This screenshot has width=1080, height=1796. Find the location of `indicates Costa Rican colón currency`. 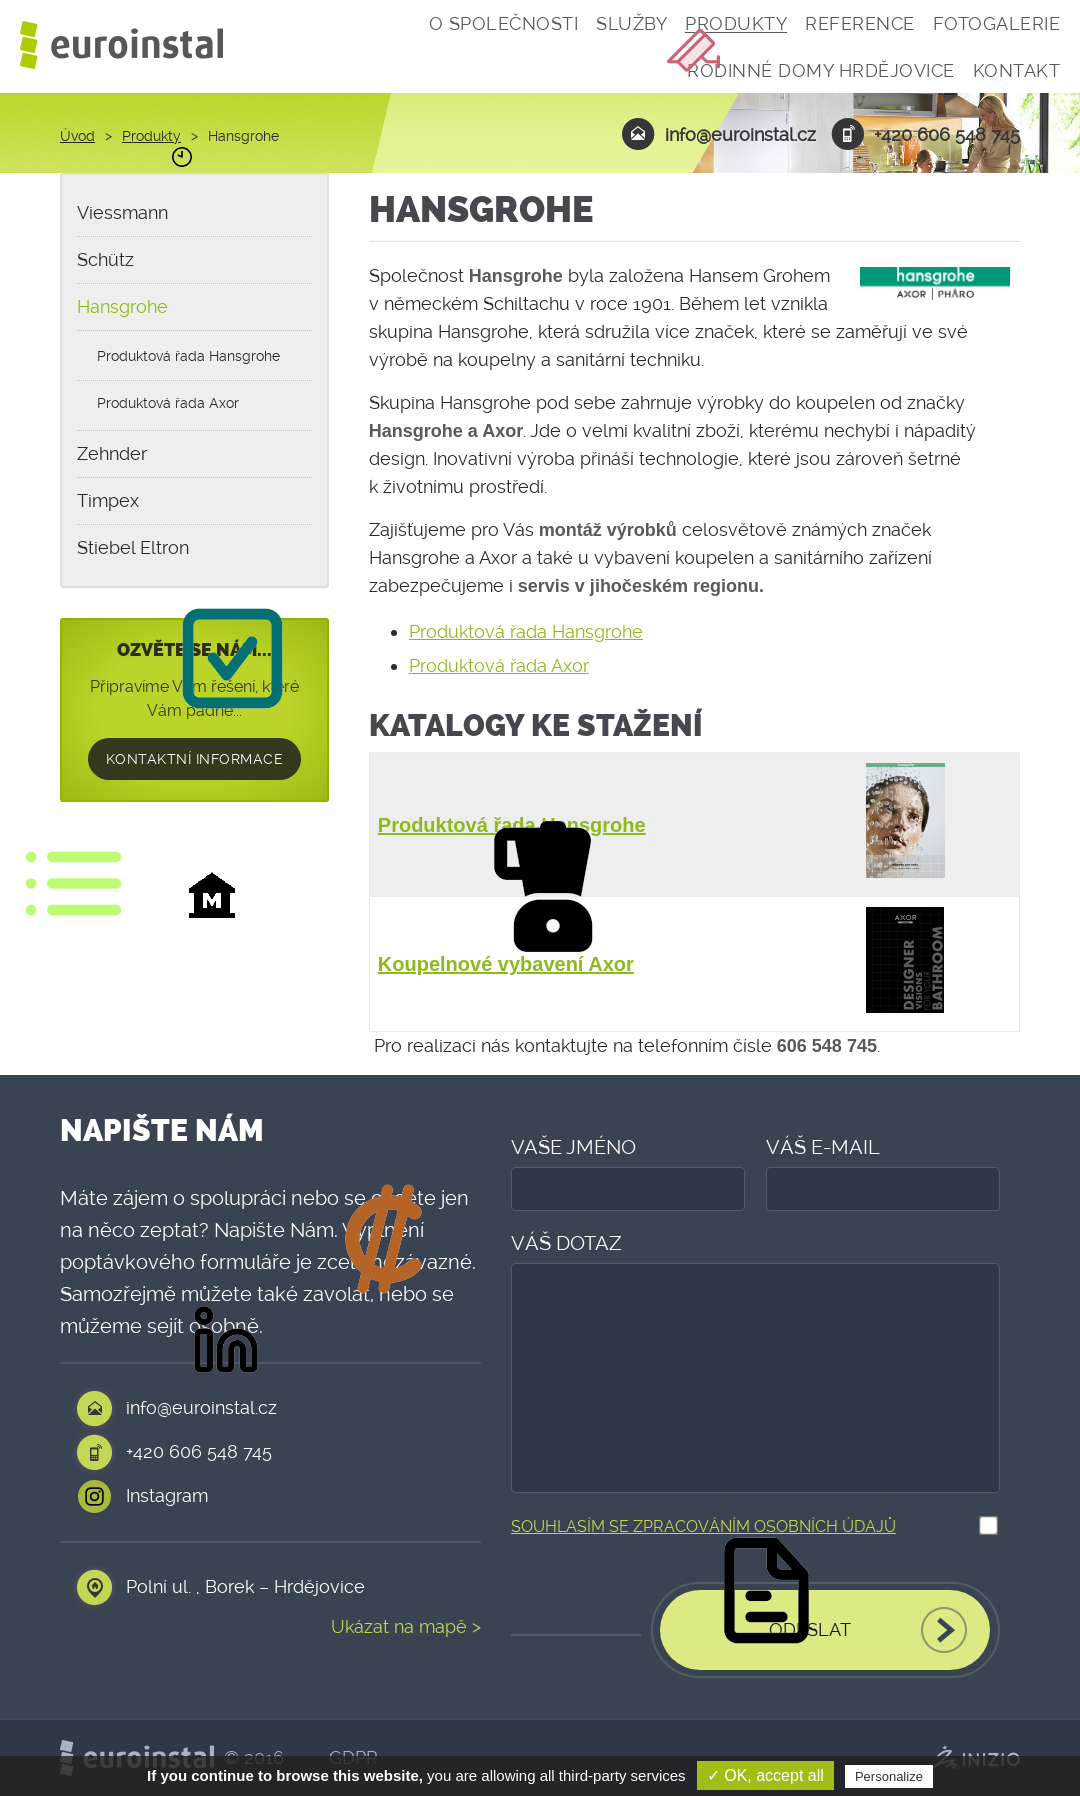

indicates Costa Rican colón currency is located at coordinates (384, 1239).